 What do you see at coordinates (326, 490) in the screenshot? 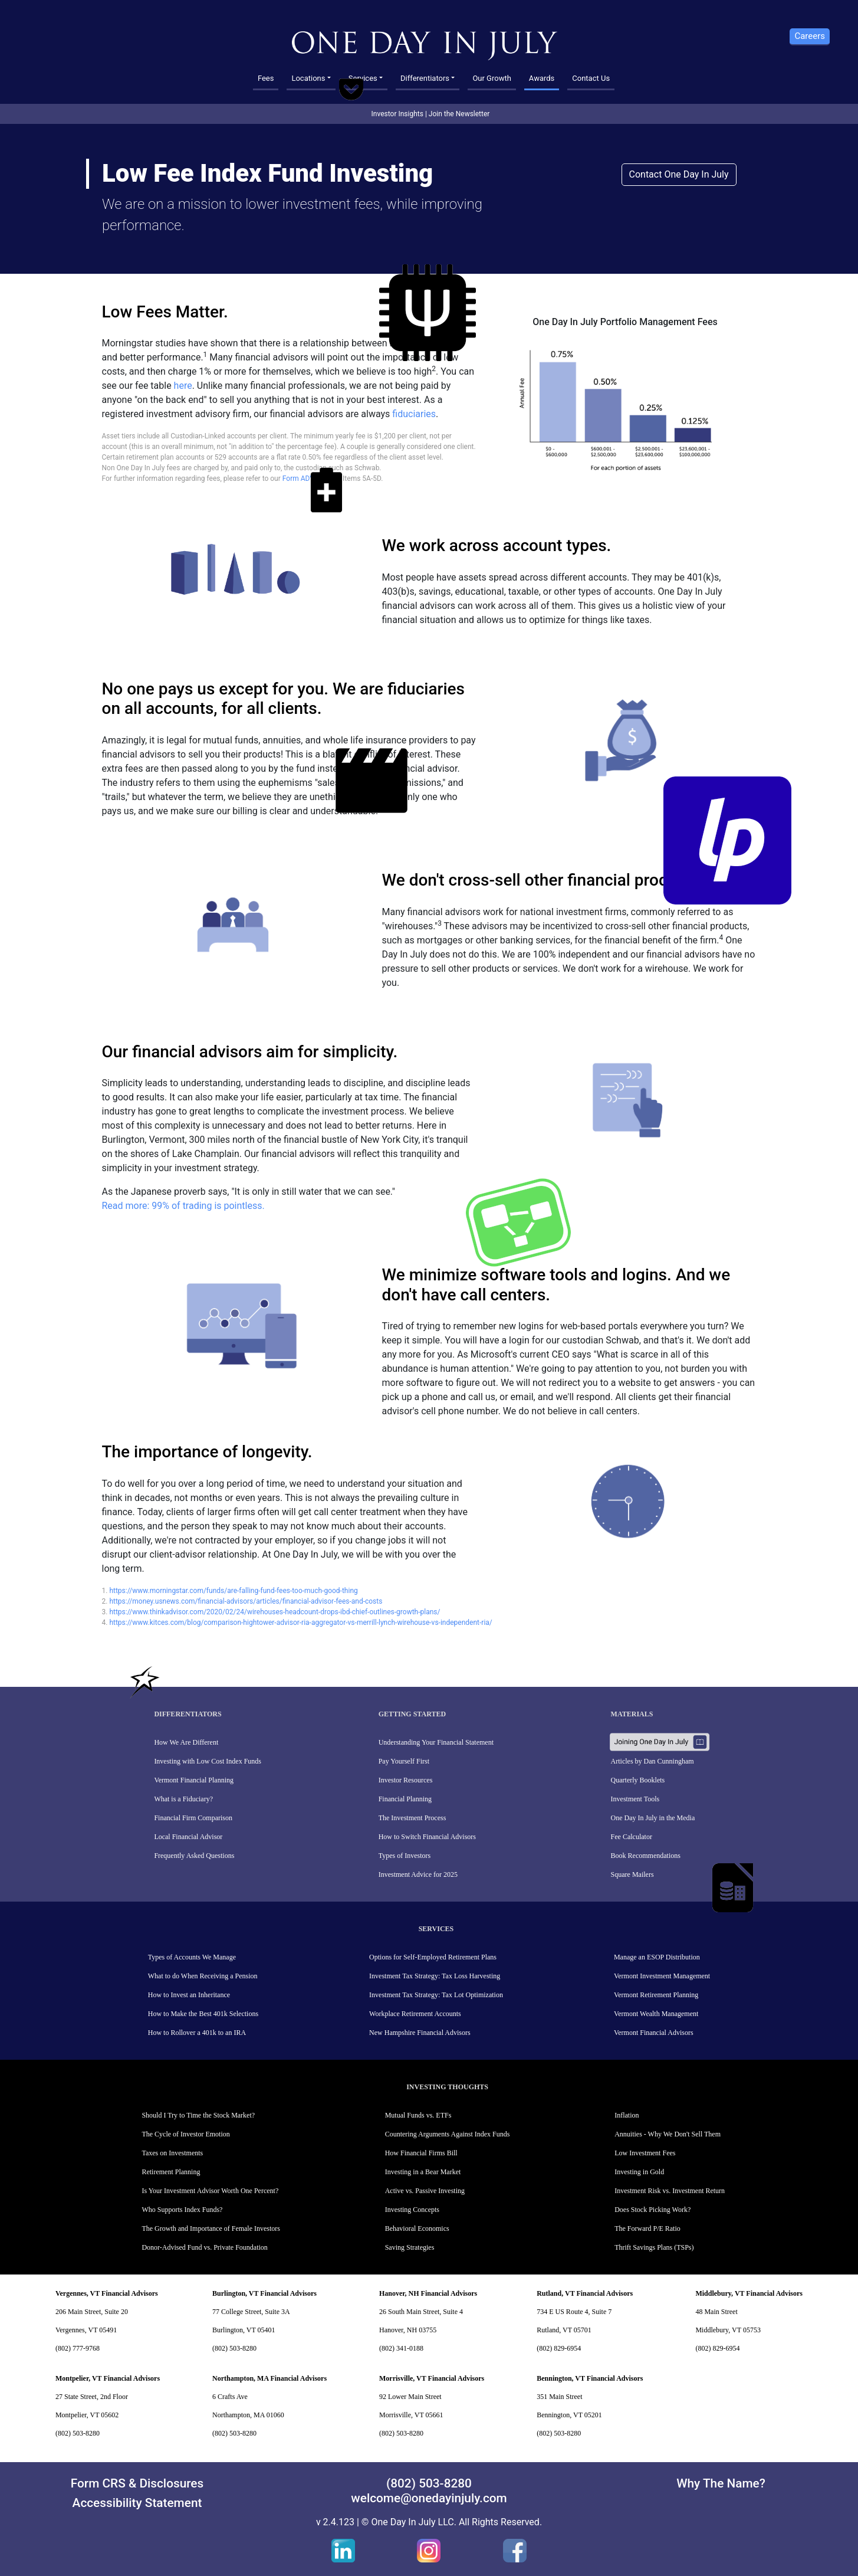
I see `enable battery saver mode` at bounding box center [326, 490].